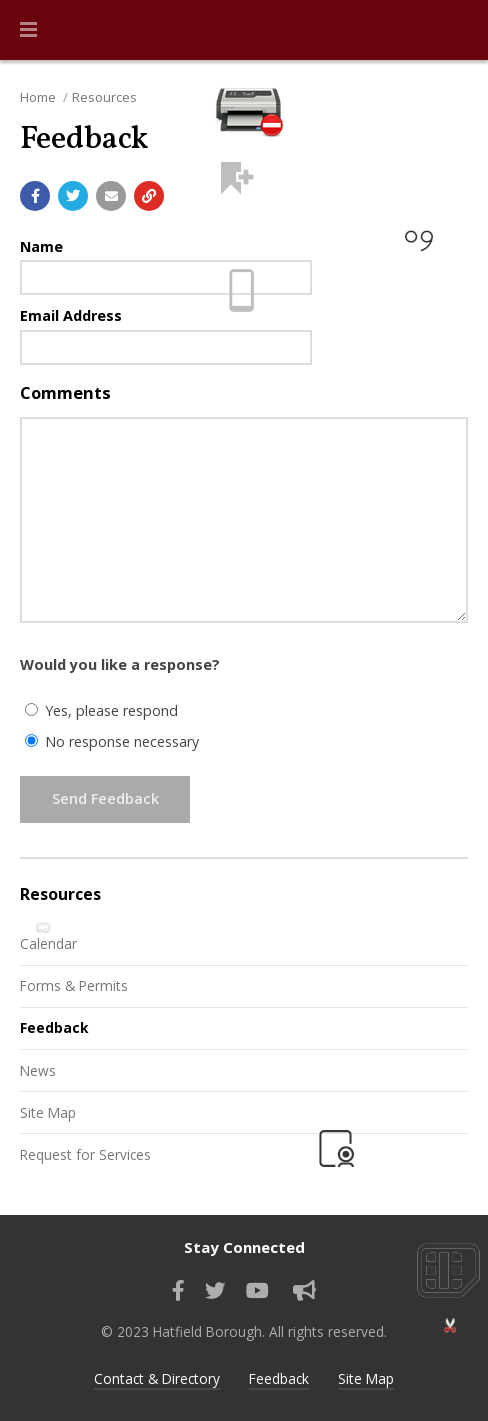 This screenshot has width=488, height=1421. Describe the element at coordinates (448, 1270) in the screenshot. I see `indicates sim card status or settings` at that location.